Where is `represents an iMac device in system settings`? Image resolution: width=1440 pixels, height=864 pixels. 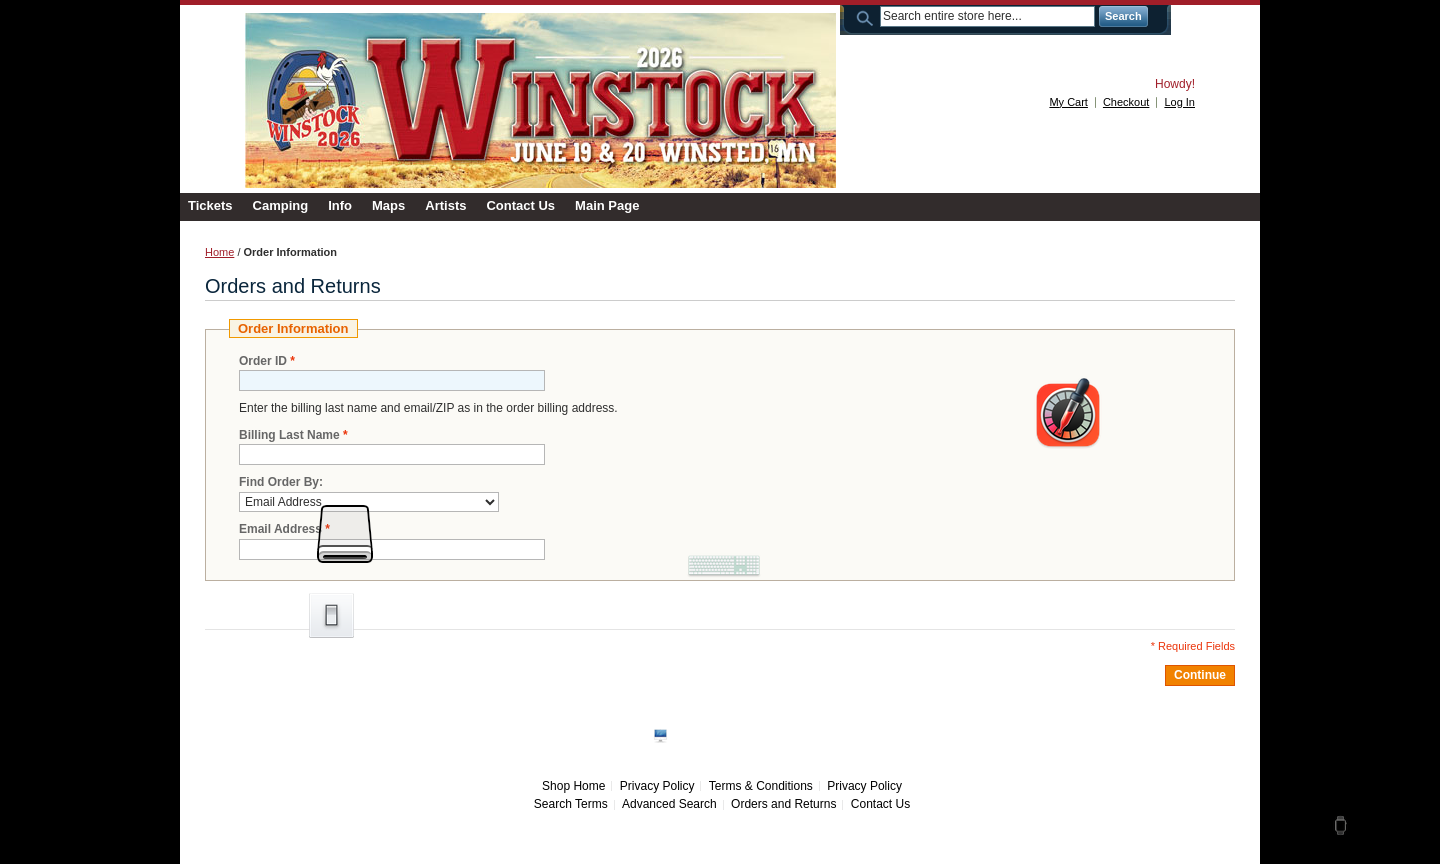 represents an iMac device in system settings is located at coordinates (660, 734).